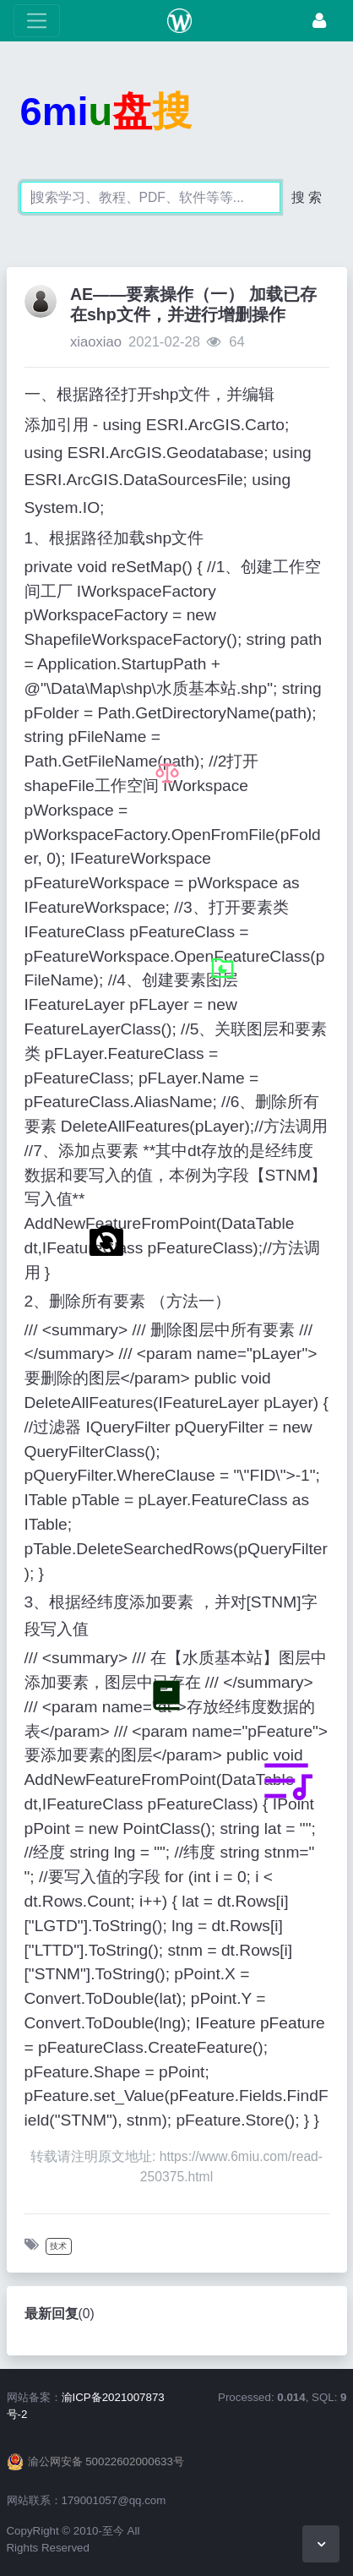 This screenshot has height=2576, width=353. Describe the element at coordinates (286, 1781) in the screenshot. I see `view your playlist` at that location.